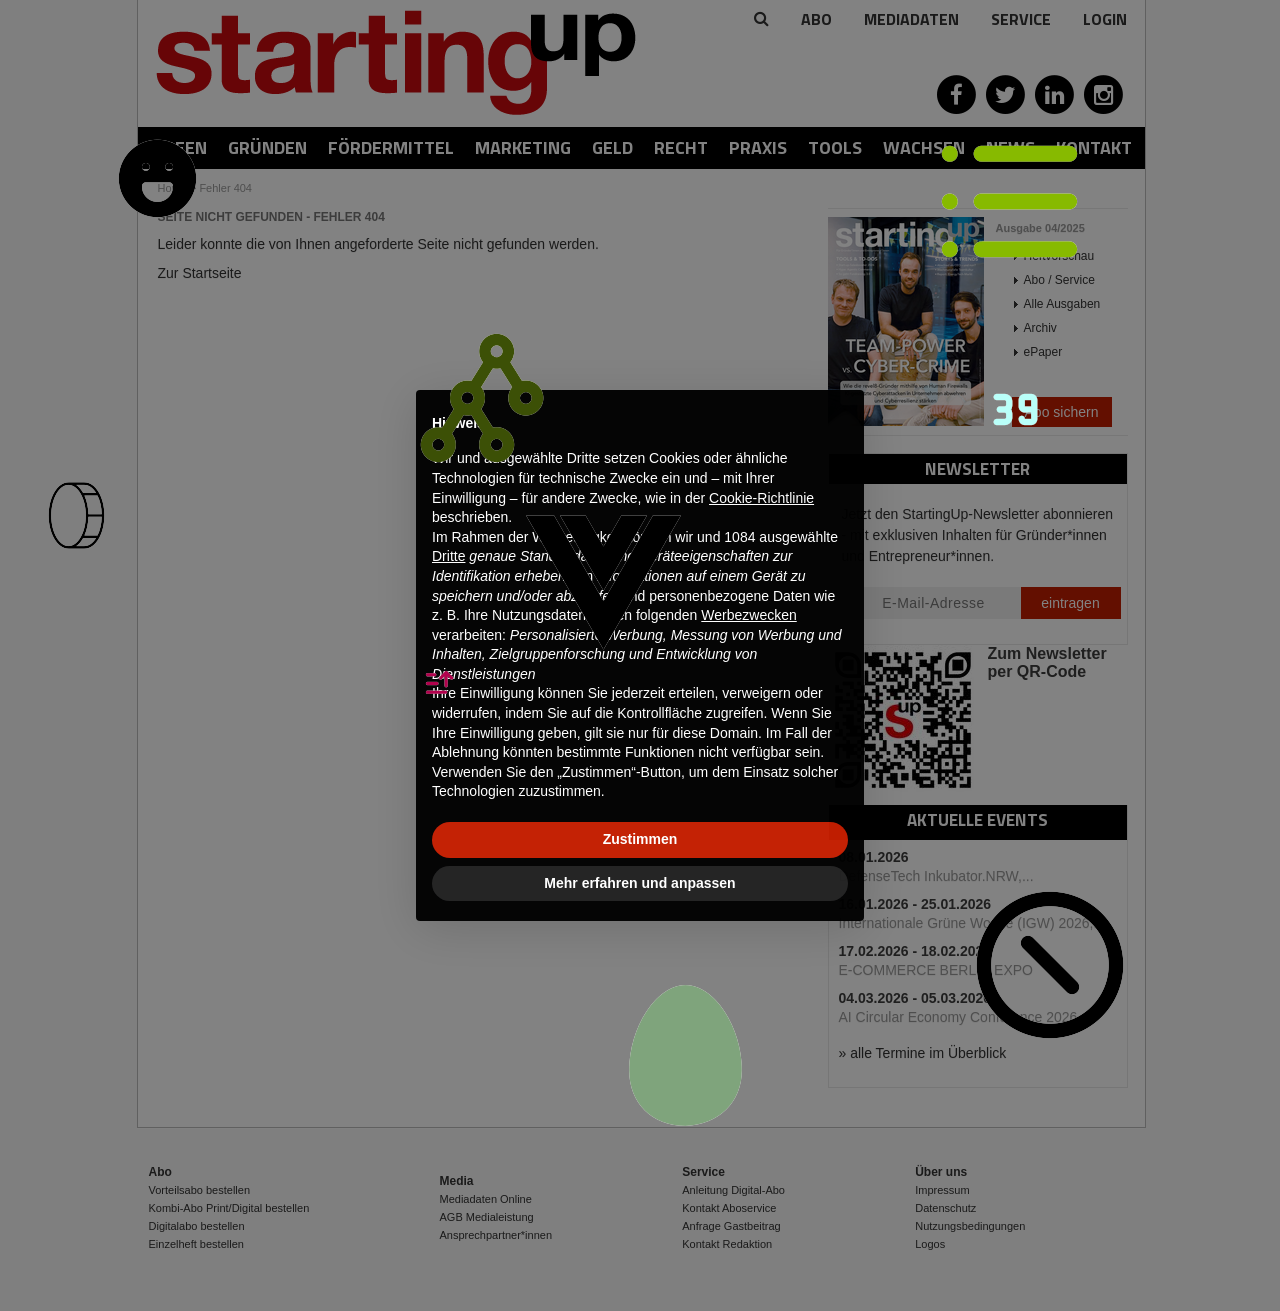 The image size is (1280, 1311). What do you see at coordinates (76, 515) in the screenshot?
I see `view coin or currency balance` at bounding box center [76, 515].